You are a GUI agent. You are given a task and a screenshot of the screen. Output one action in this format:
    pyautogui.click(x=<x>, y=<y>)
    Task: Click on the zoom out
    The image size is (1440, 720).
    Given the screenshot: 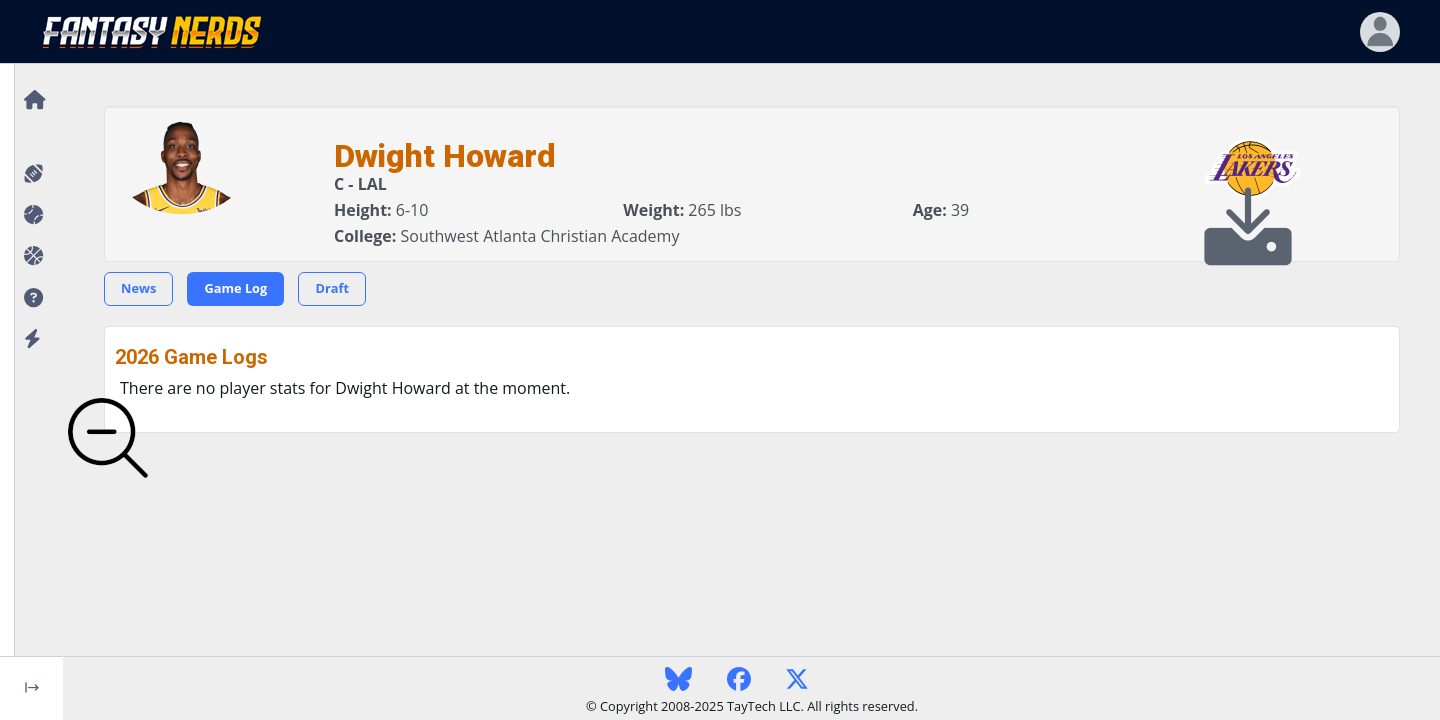 What is the action you would take?
    pyautogui.click(x=108, y=438)
    